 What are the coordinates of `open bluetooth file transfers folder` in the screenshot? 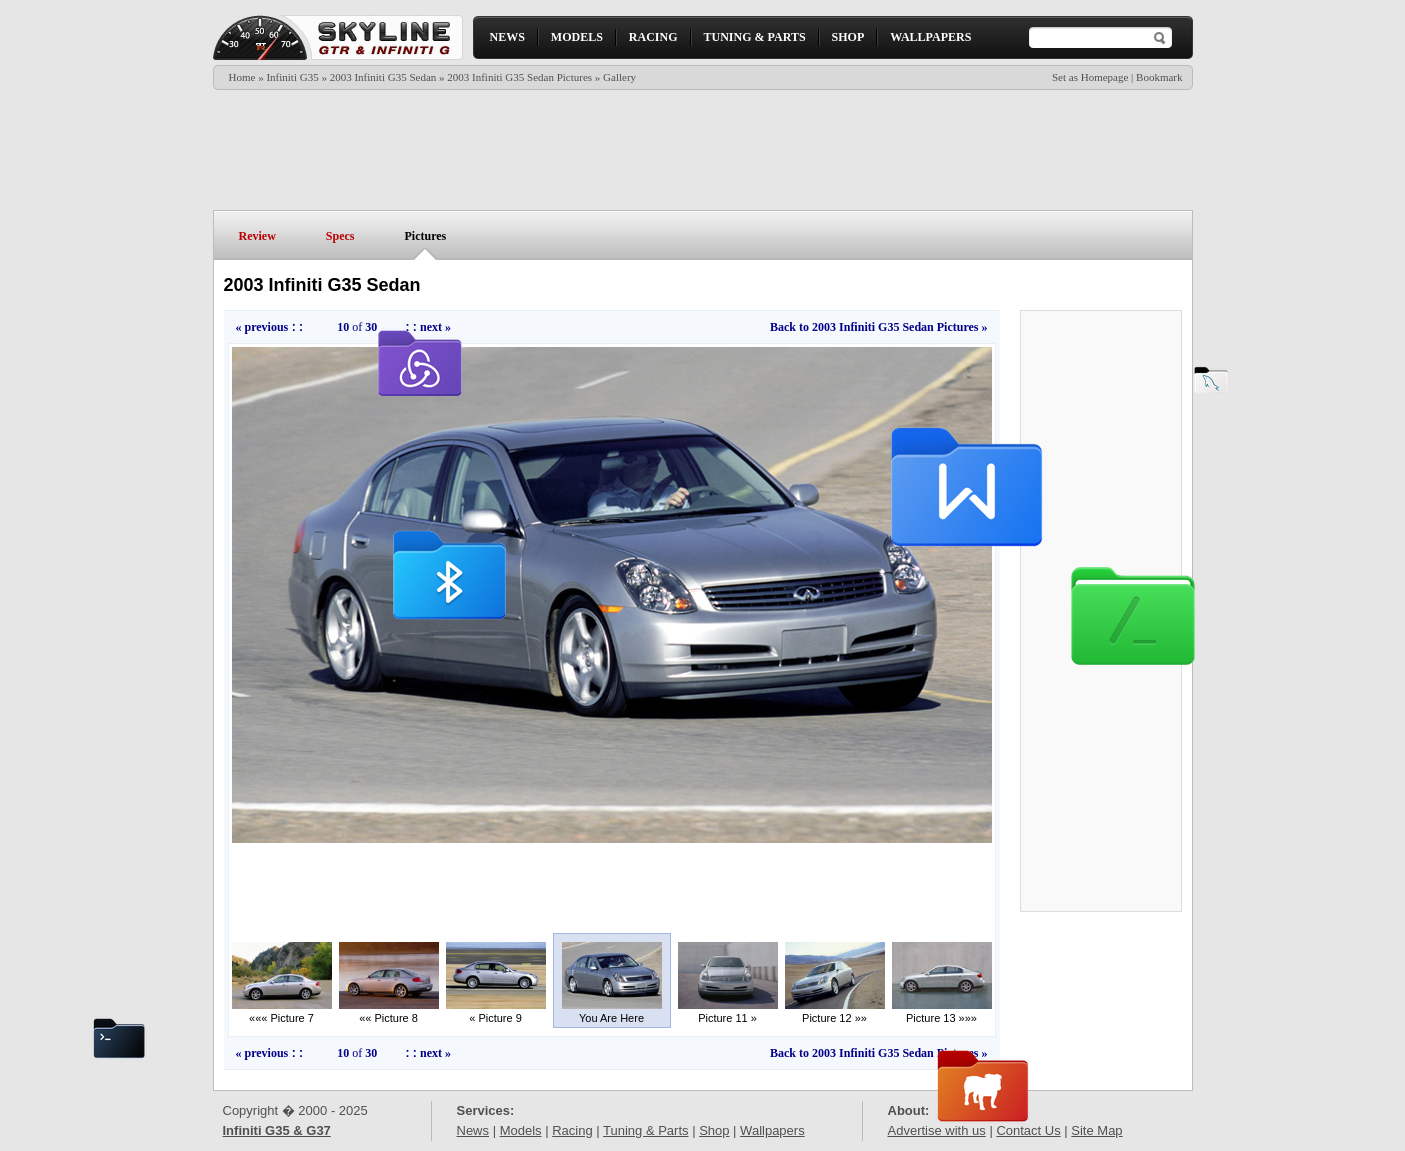 It's located at (449, 578).